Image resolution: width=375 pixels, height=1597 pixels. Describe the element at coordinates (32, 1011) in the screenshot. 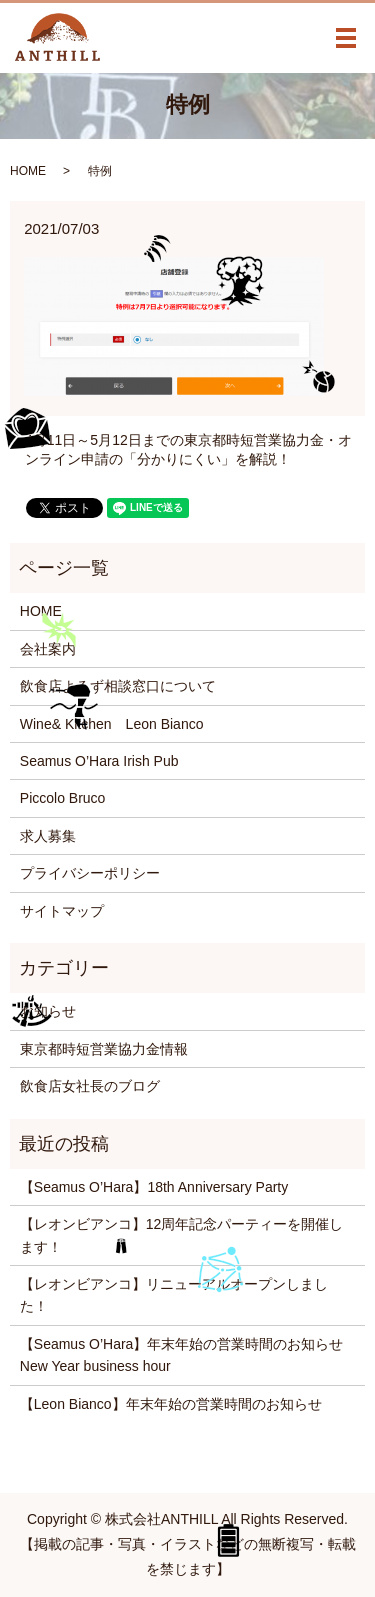

I see `access navigation or mapping tools` at that location.